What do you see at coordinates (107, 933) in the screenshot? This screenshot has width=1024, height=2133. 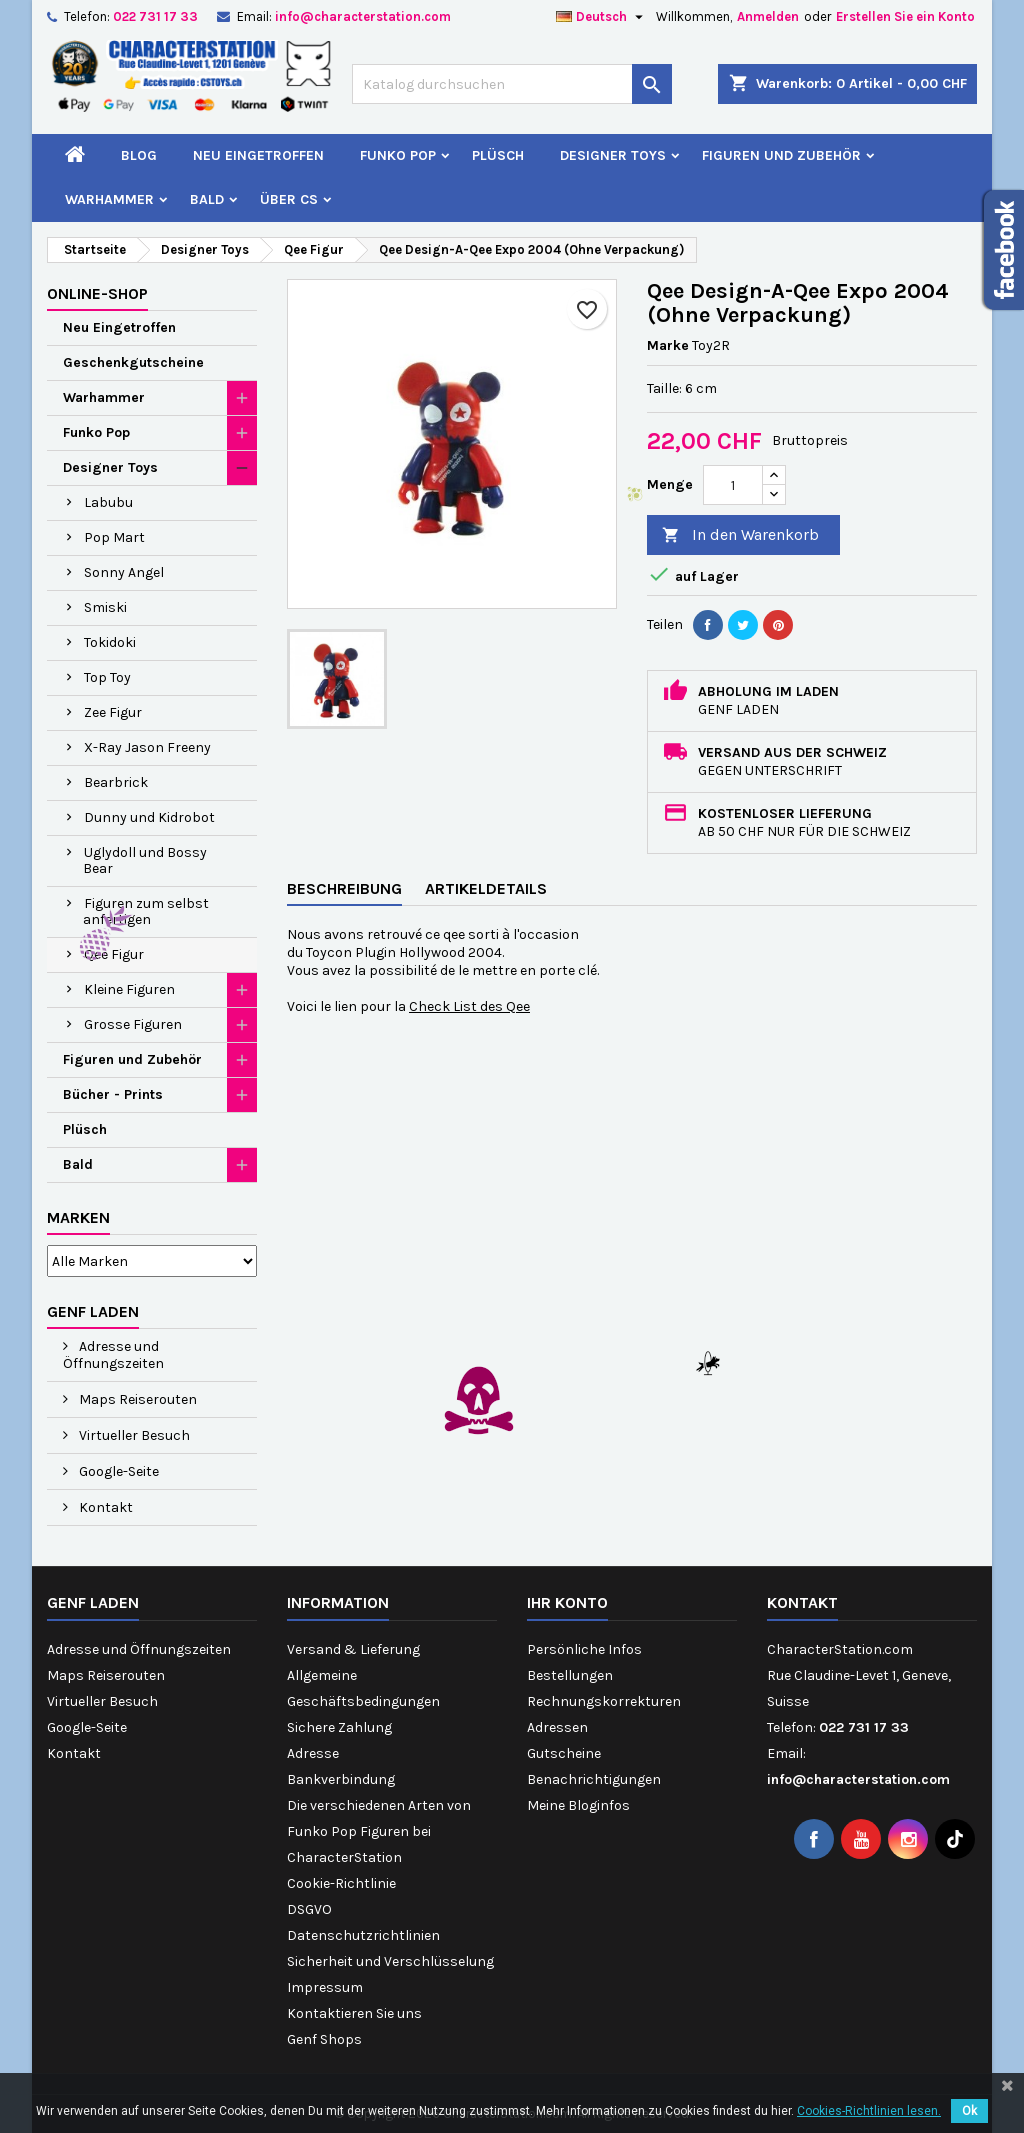 I see `tropical or exotic food category` at bounding box center [107, 933].